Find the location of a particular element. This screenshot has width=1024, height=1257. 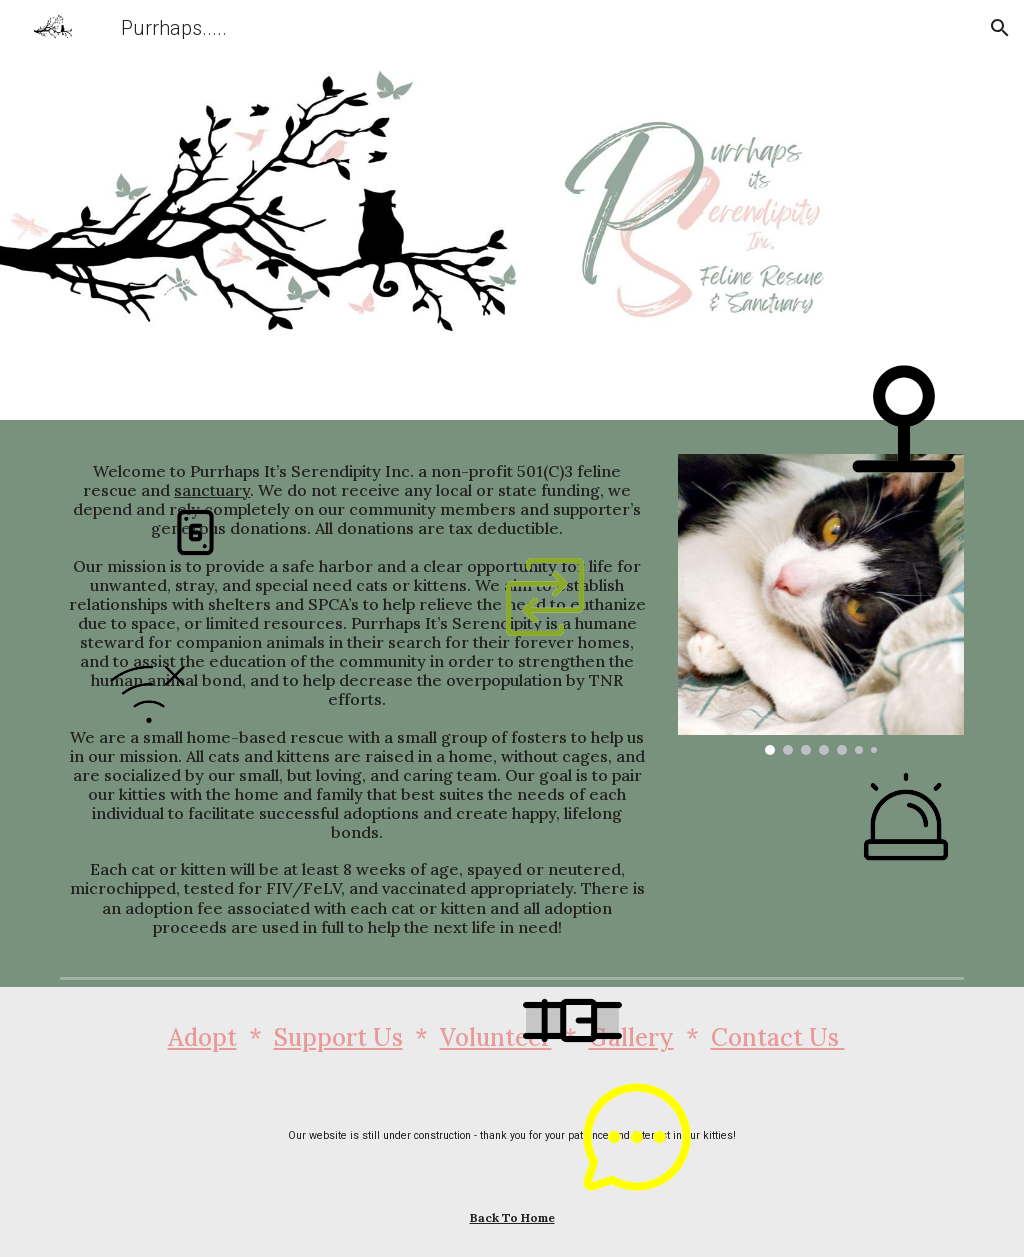

access clothing or accessory settings is located at coordinates (572, 1020).